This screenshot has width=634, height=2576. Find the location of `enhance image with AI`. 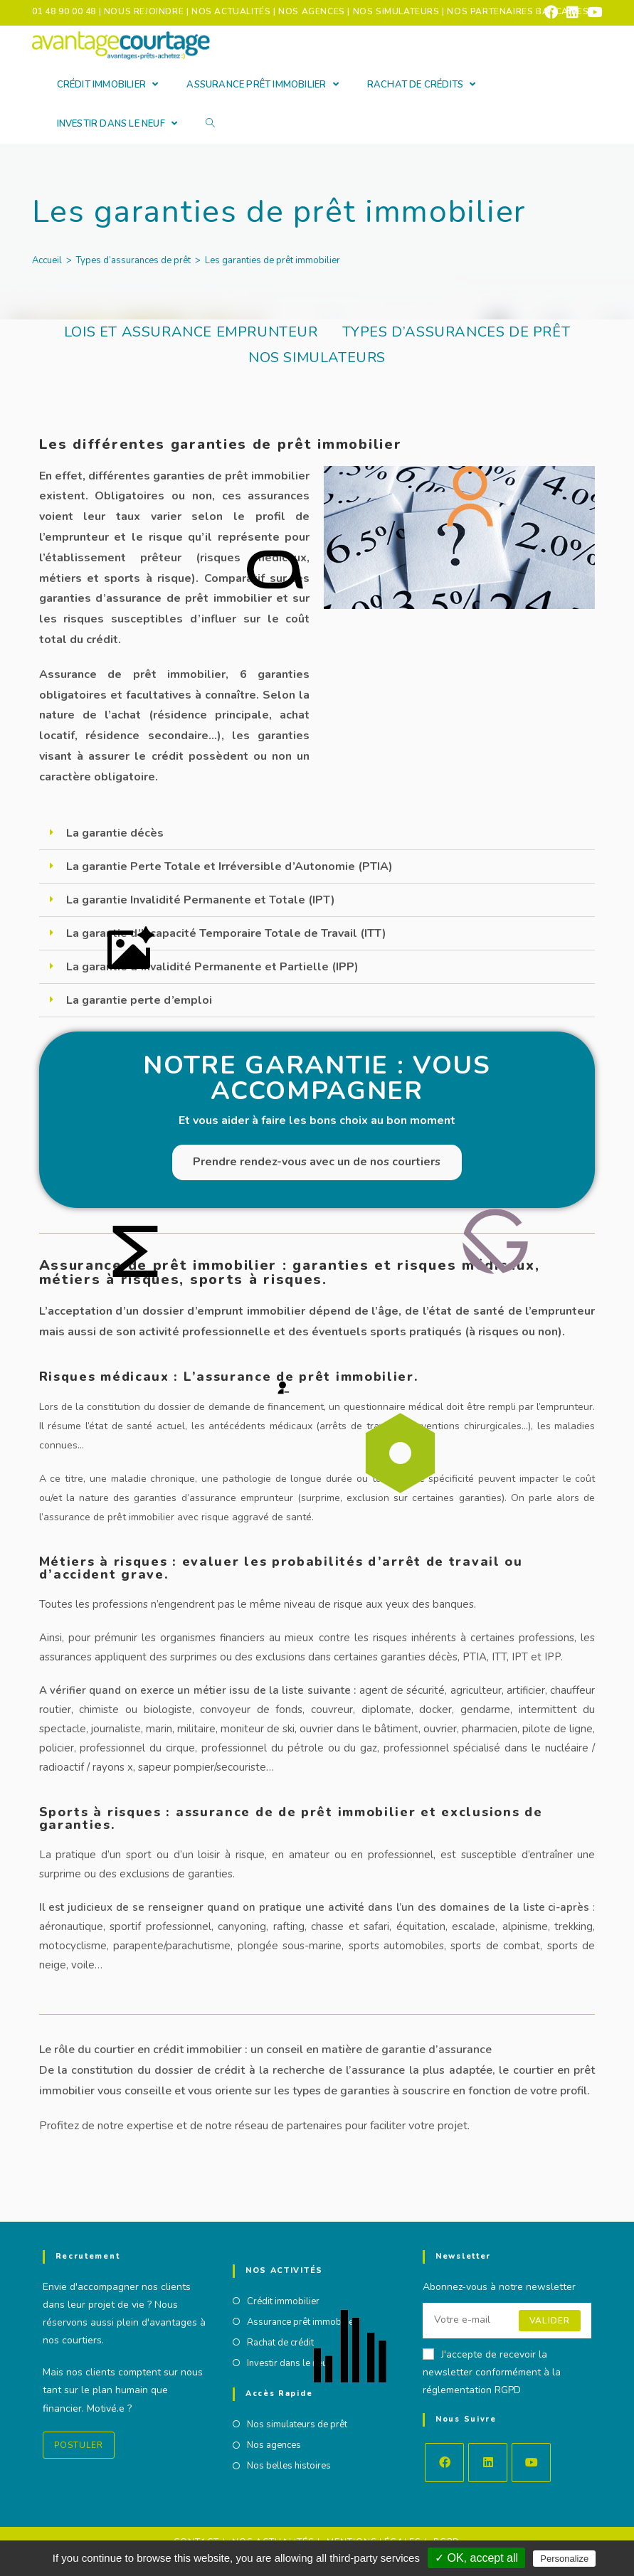

enhance image with AI is located at coordinates (129, 950).